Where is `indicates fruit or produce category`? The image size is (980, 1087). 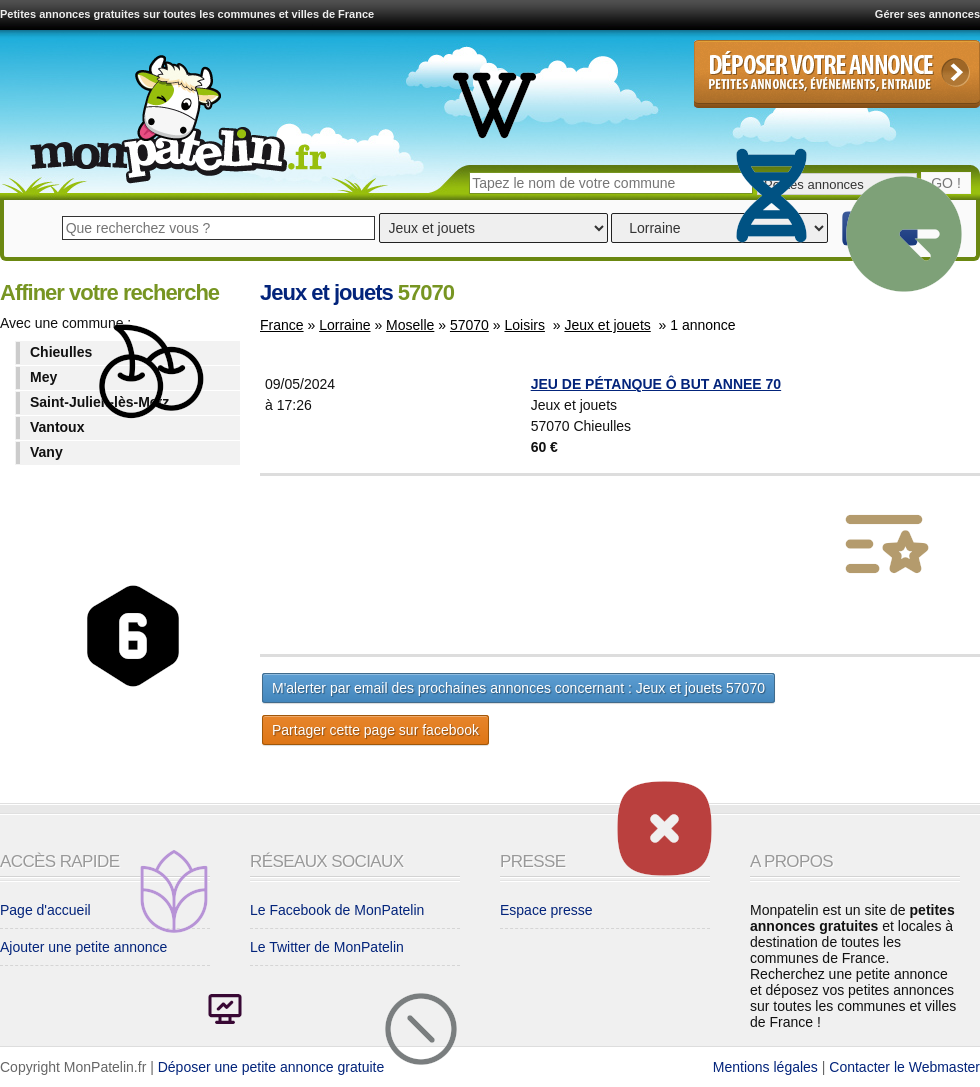
indicates fruit or produce category is located at coordinates (149, 371).